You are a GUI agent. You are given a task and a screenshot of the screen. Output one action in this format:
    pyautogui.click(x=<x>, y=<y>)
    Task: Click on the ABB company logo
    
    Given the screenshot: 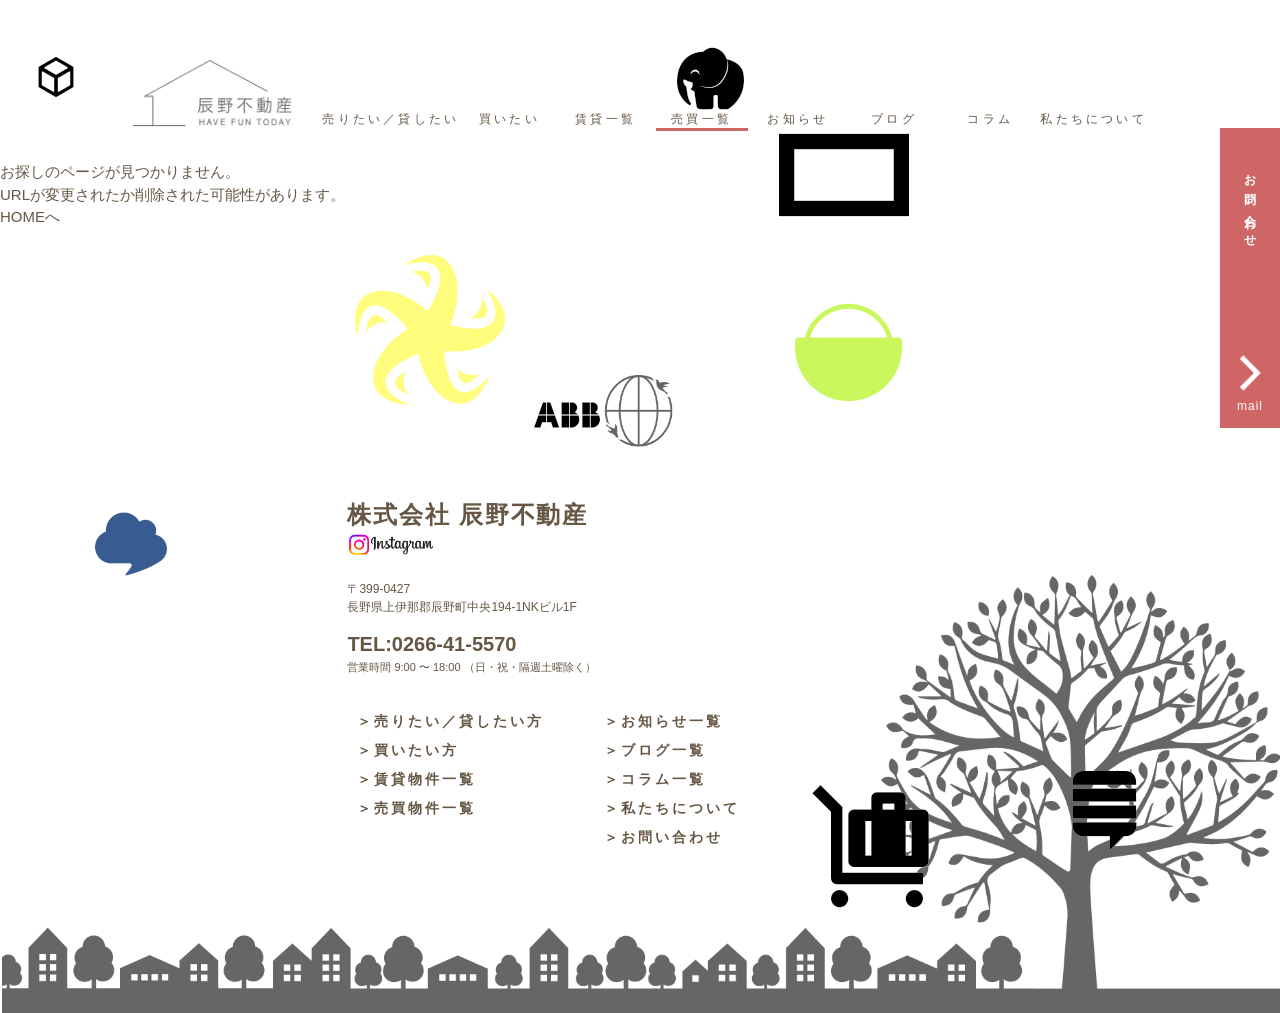 What is the action you would take?
    pyautogui.click(x=567, y=415)
    